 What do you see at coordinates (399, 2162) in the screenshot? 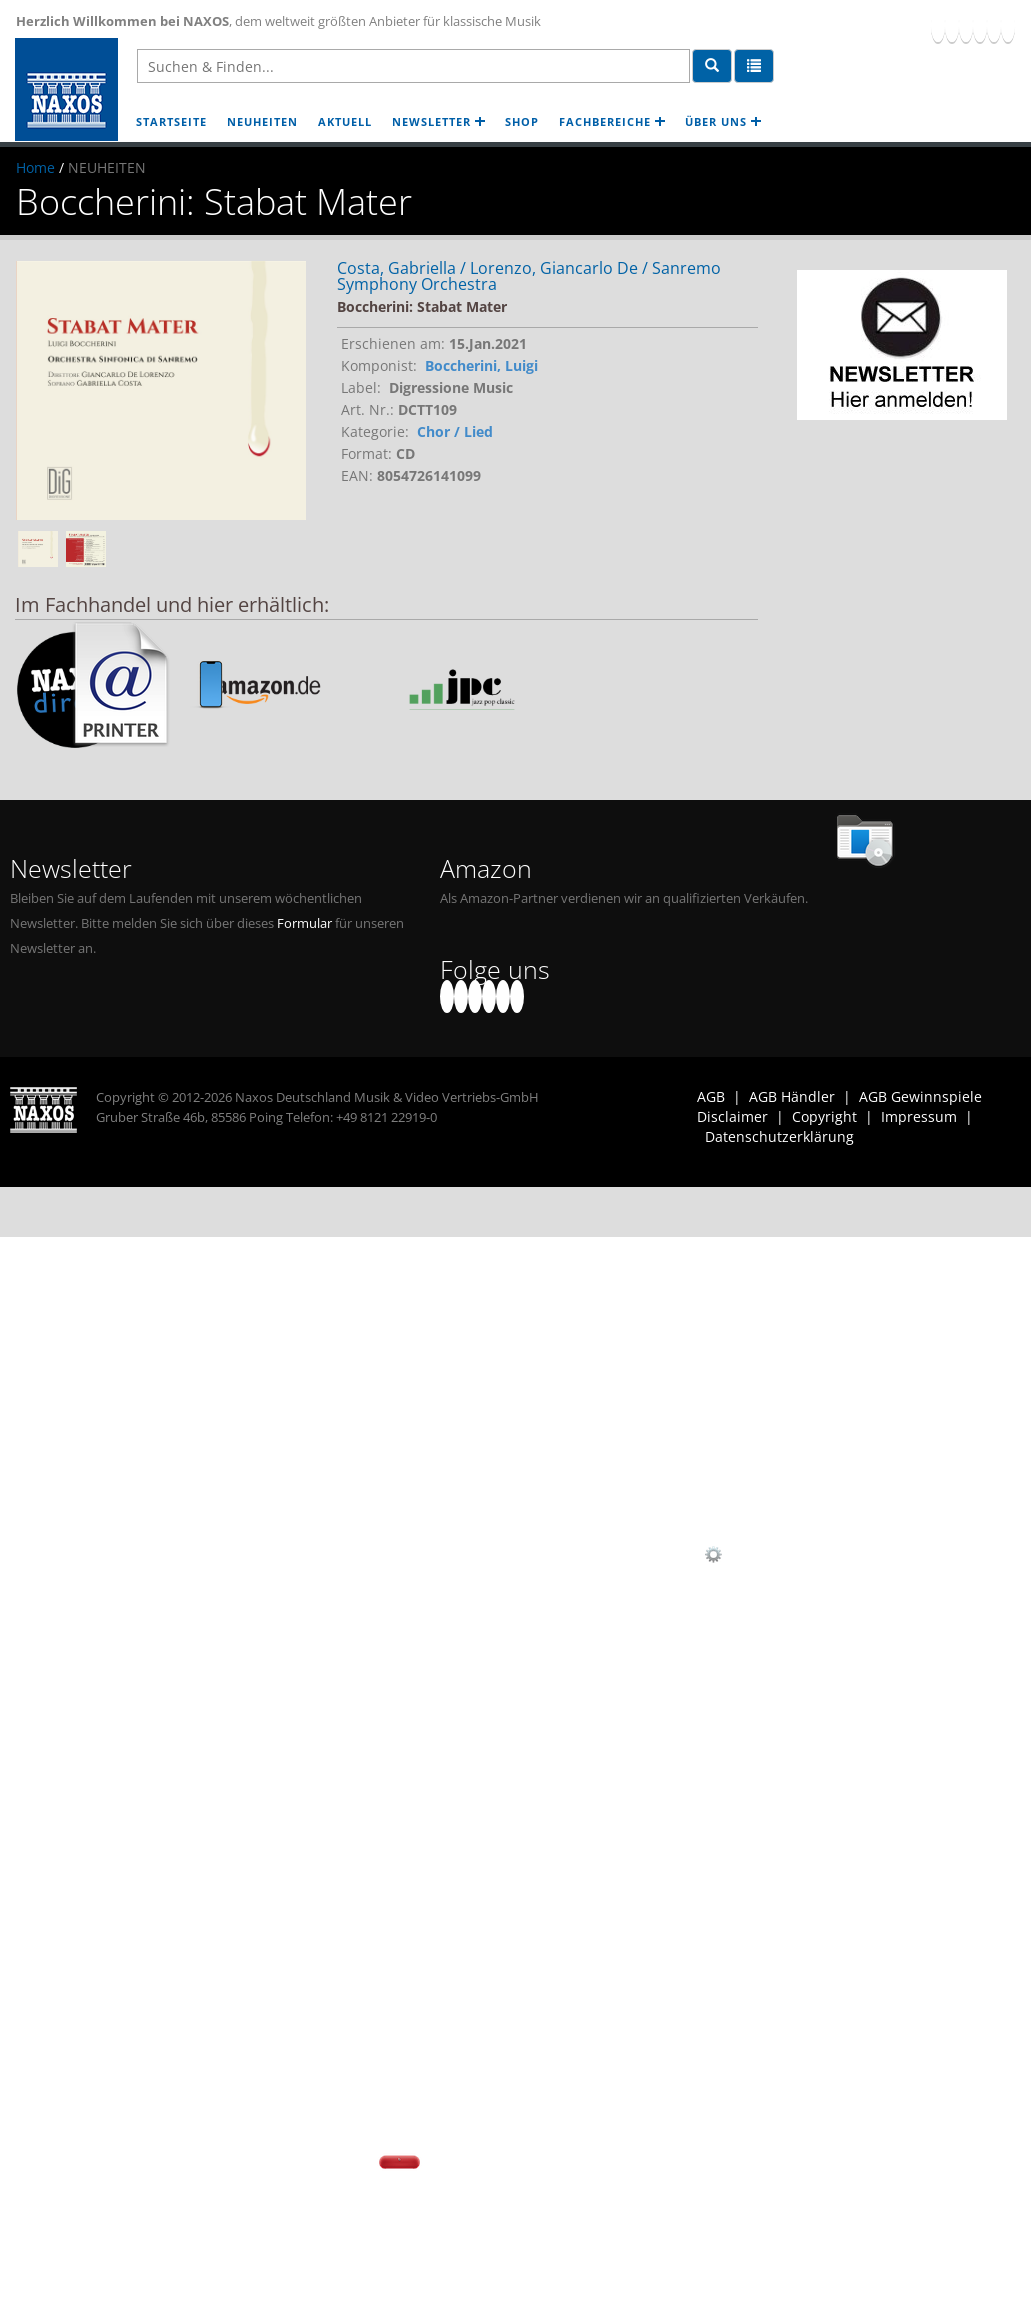
I see `beats pill bluetooth speaker connected` at bounding box center [399, 2162].